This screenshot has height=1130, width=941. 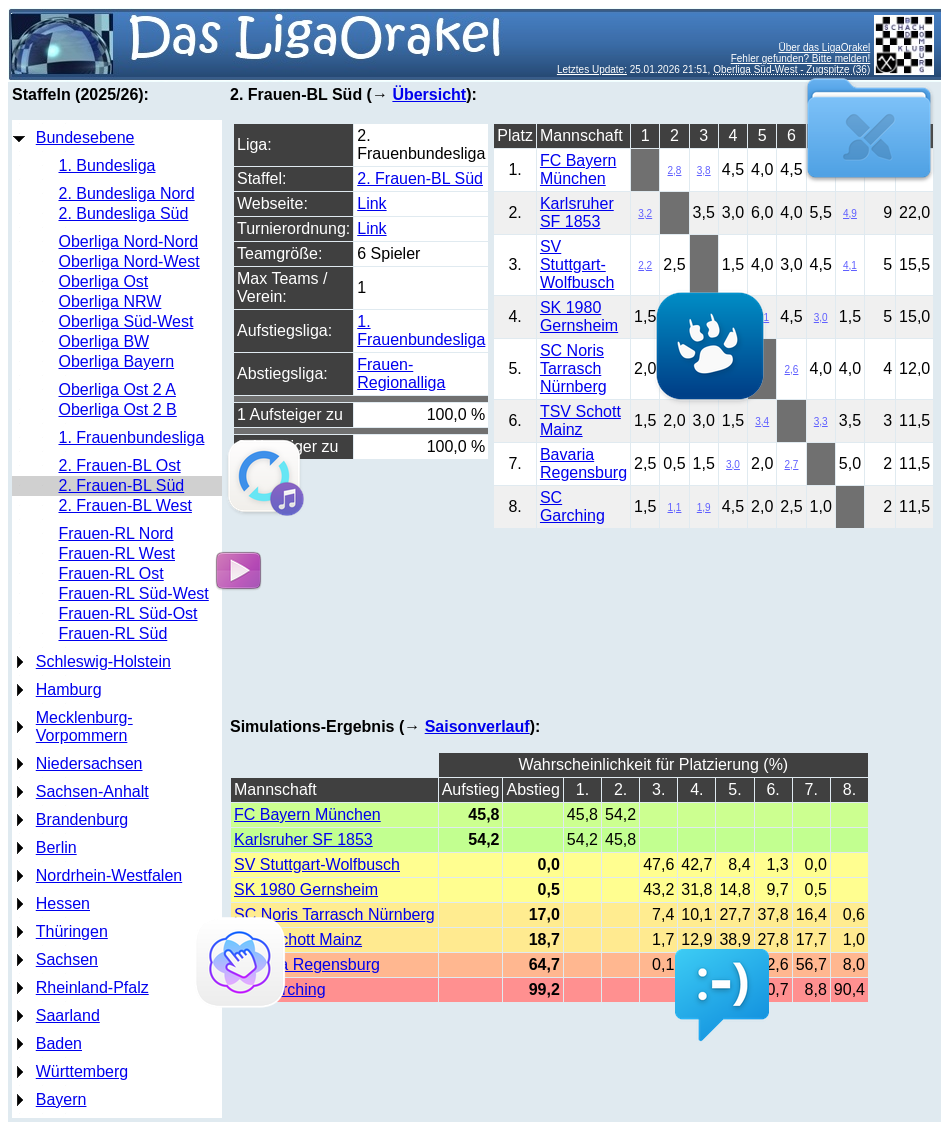 What do you see at coordinates (264, 476) in the screenshot?
I see `convert audio or video files to different formats` at bounding box center [264, 476].